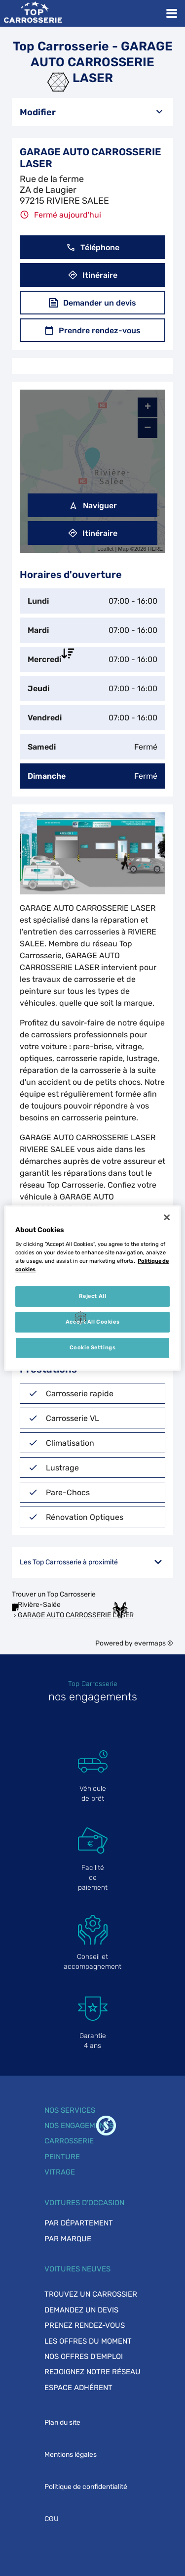 The height and width of the screenshot is (2576, 185). What do you see at coordinates (106, 2126) in the screenshot?
I see `visit the StopStalk competitive programming platform` at bounding box center [106, 2126].